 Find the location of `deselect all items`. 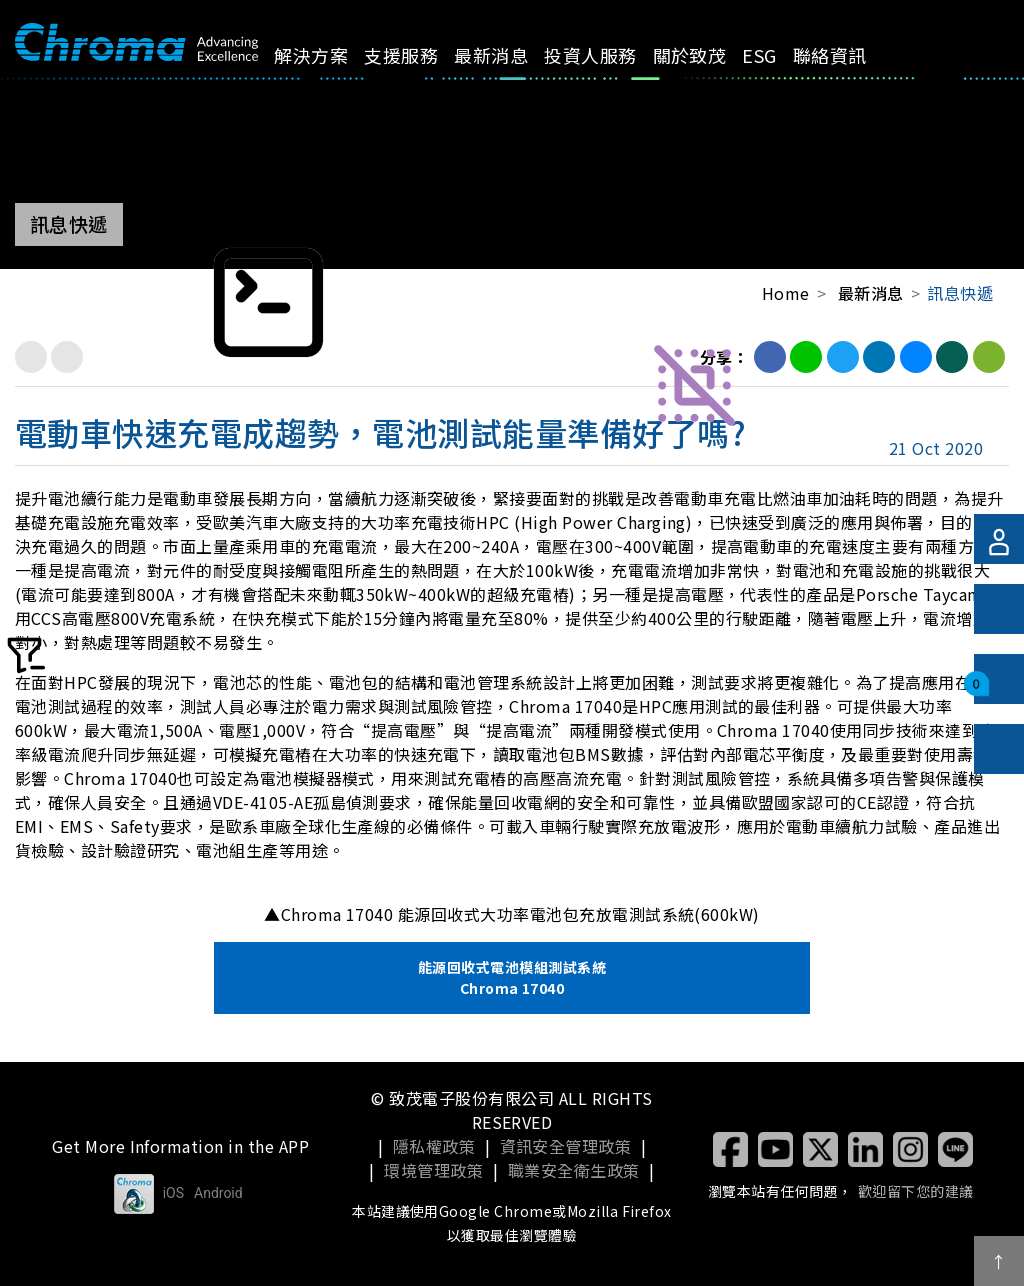

deselect all items is located at coordinates (694, 385).